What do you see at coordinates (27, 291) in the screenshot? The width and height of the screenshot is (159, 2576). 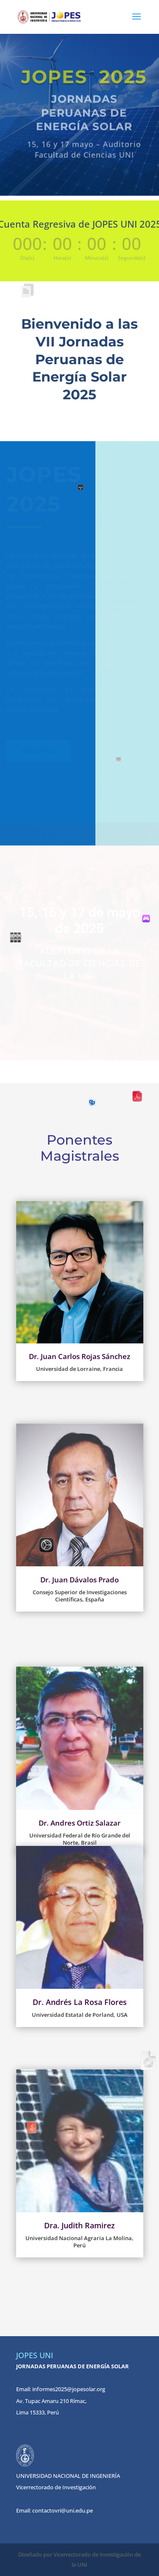 I see `indicates a folder contains documents` at bounding box center [27, 291].